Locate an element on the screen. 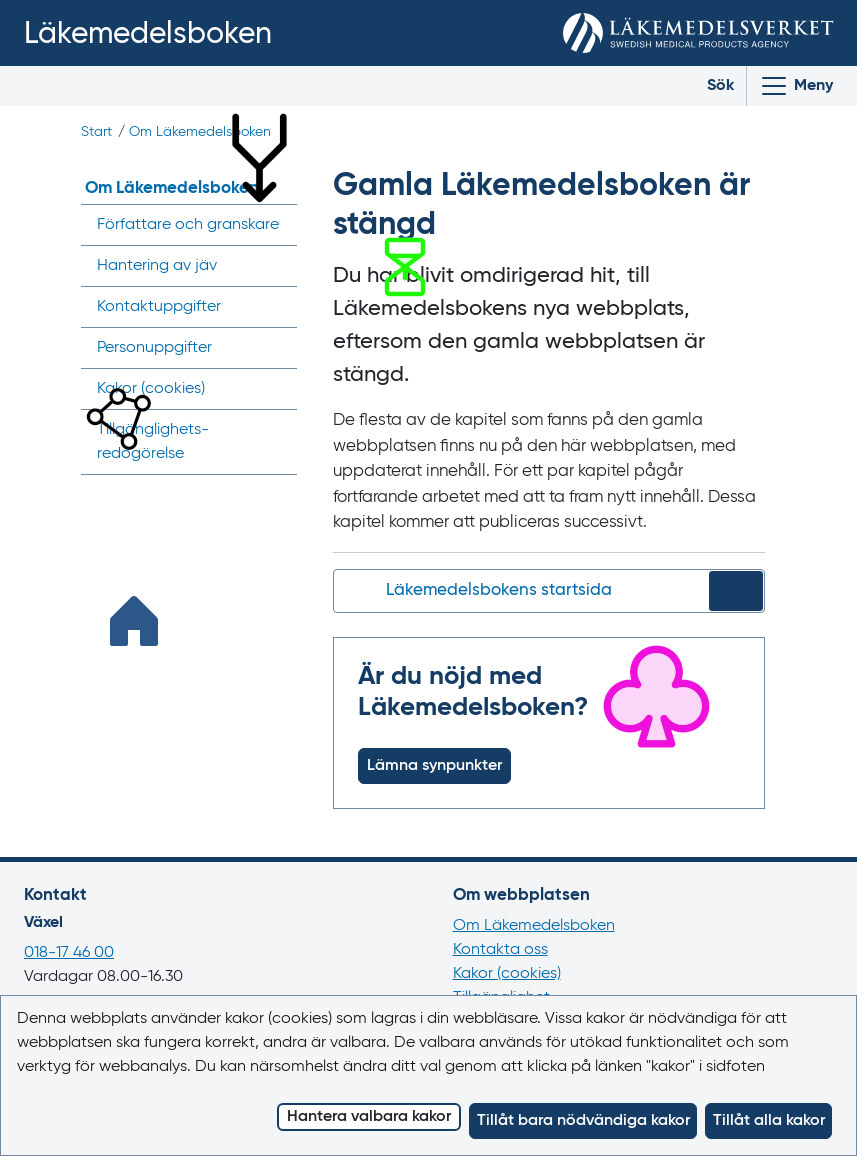 The height and width of the screenshot is (1156, 857). indicates a task or process in progress is located at coordinates (405, 267).